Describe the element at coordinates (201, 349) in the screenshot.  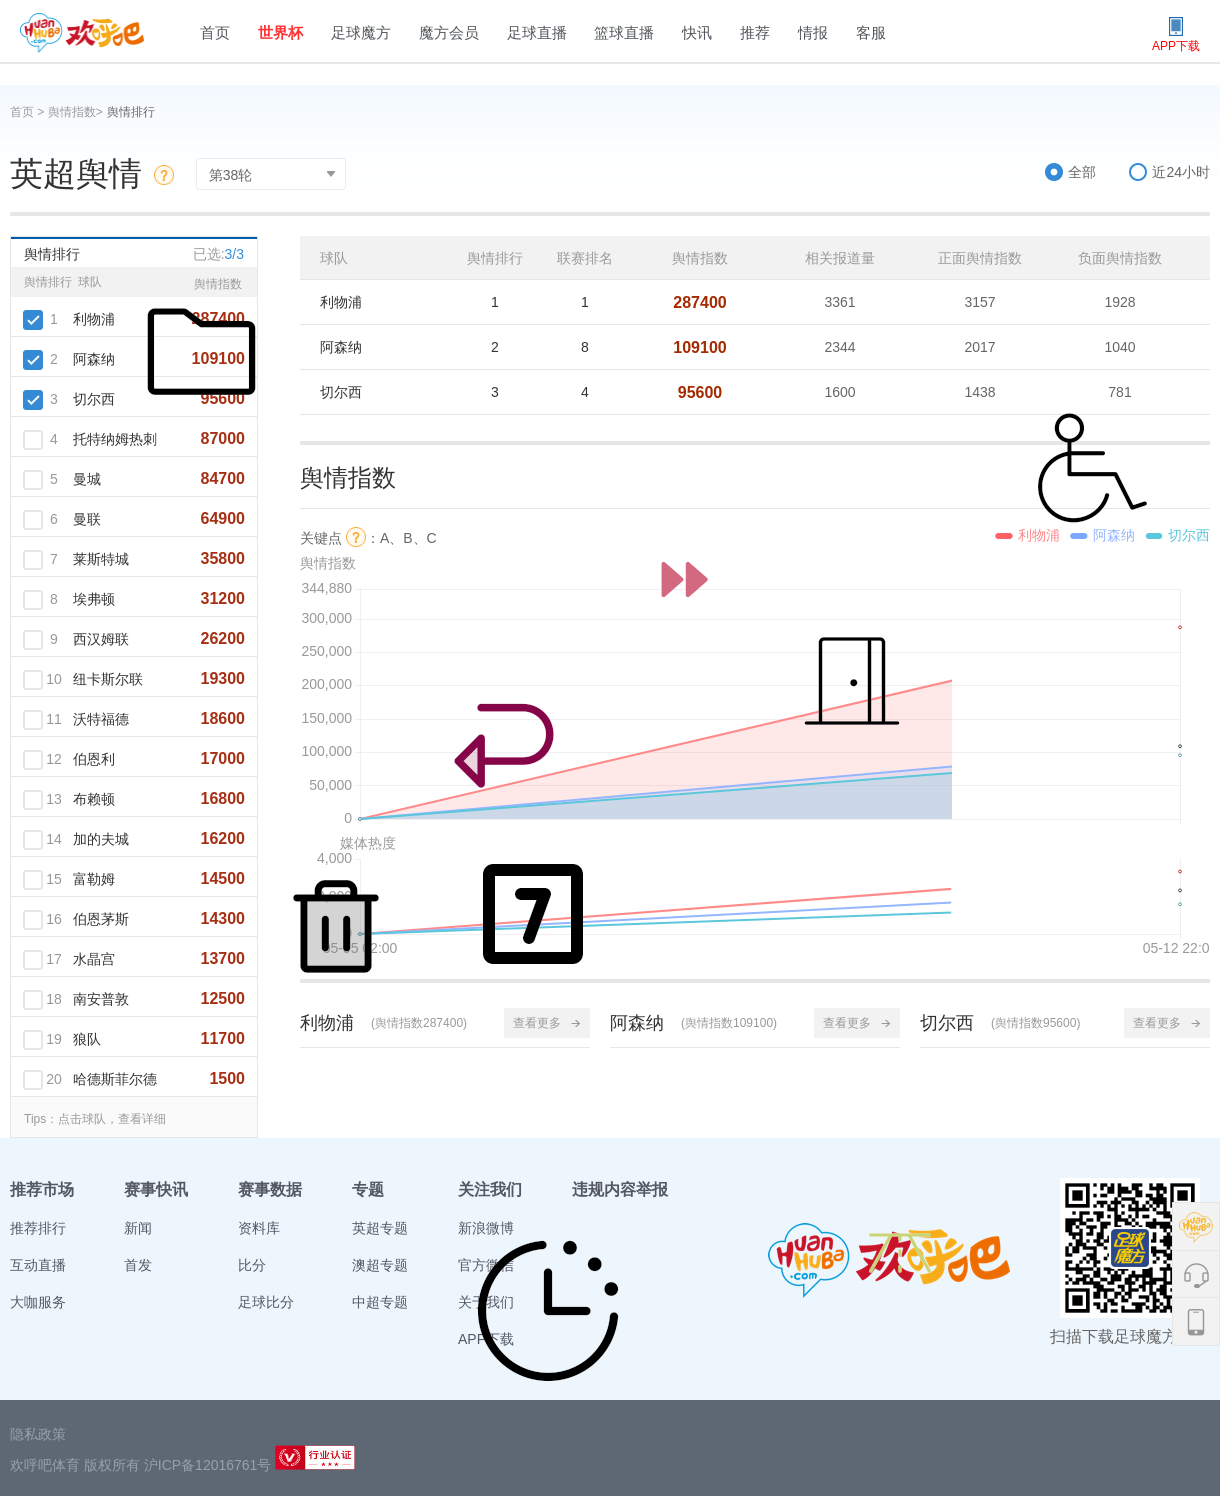
I see `access folder contents` at that location.